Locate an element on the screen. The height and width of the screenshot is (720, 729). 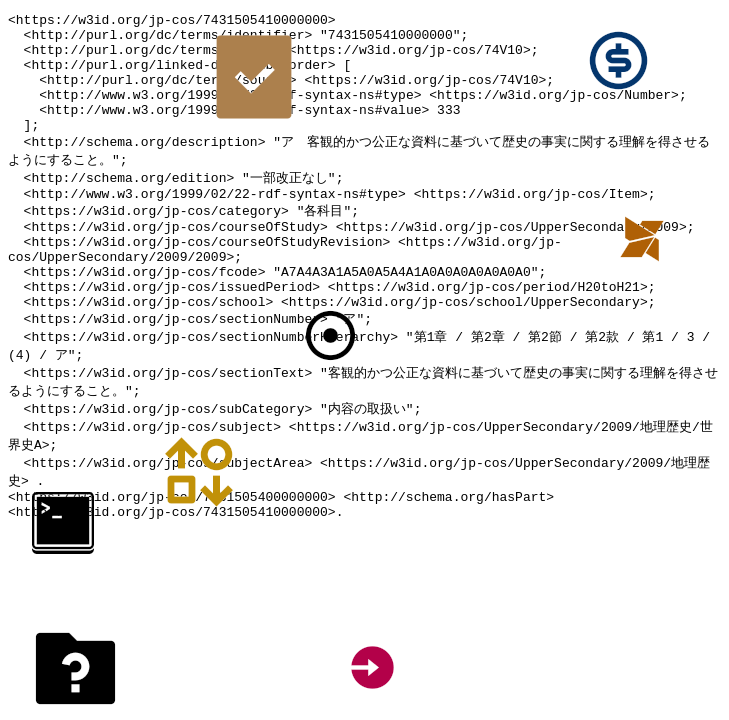
MODX content management system logo is located at coordinates (642, 239).